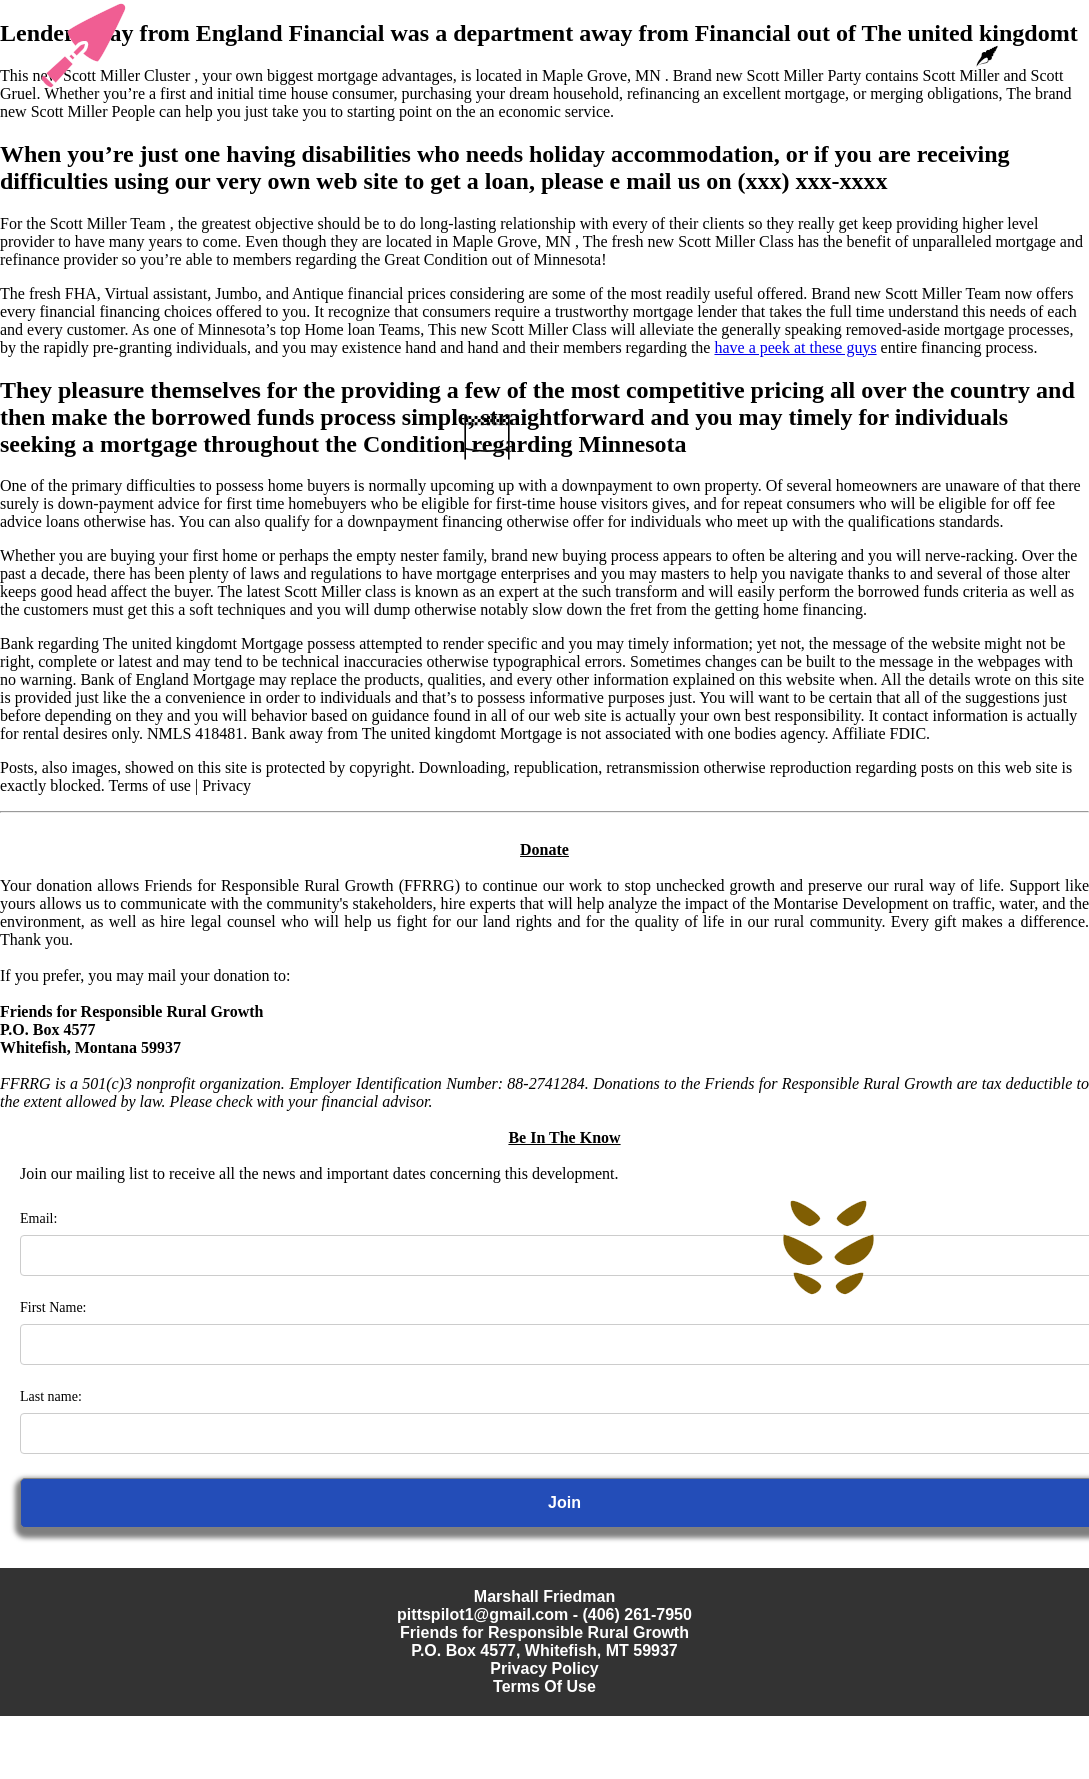 The height and width of the screenshot is (1779, 1089). Describe the element at coordinates (987, 56) in the screenshot. I see `decorative shell item in a game inventory` at that location.